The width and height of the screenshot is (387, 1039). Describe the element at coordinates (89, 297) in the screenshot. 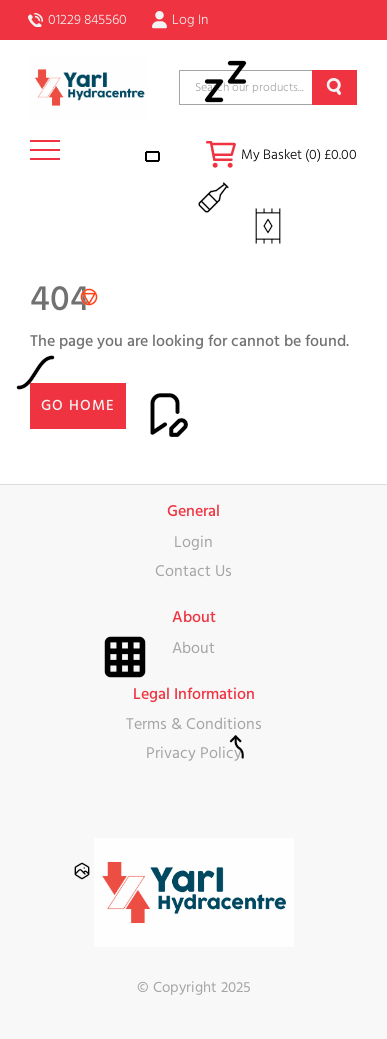

I see `geometric shape or design element` at that location.